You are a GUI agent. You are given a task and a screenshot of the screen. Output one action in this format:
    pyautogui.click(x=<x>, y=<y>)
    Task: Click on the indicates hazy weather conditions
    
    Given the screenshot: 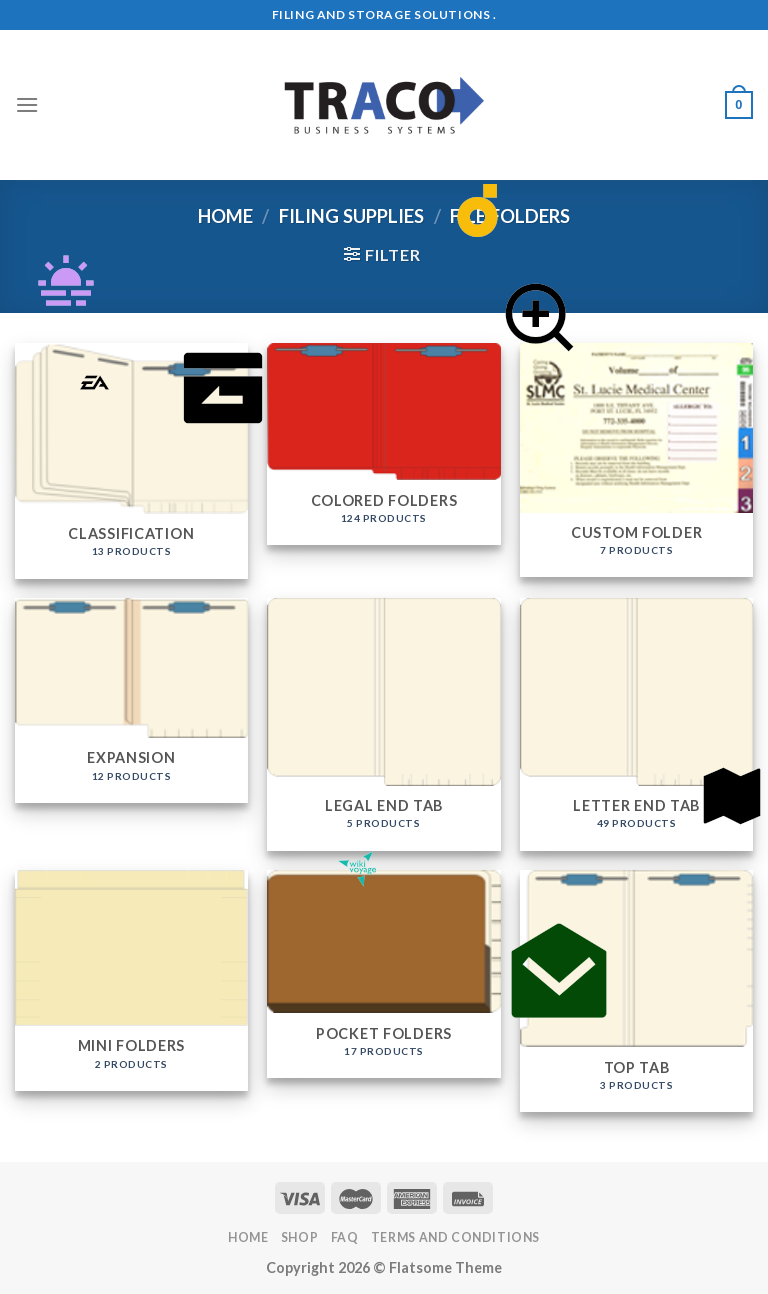 What is the action you would take?
    pyautogui.click(x=66, y=283)
    